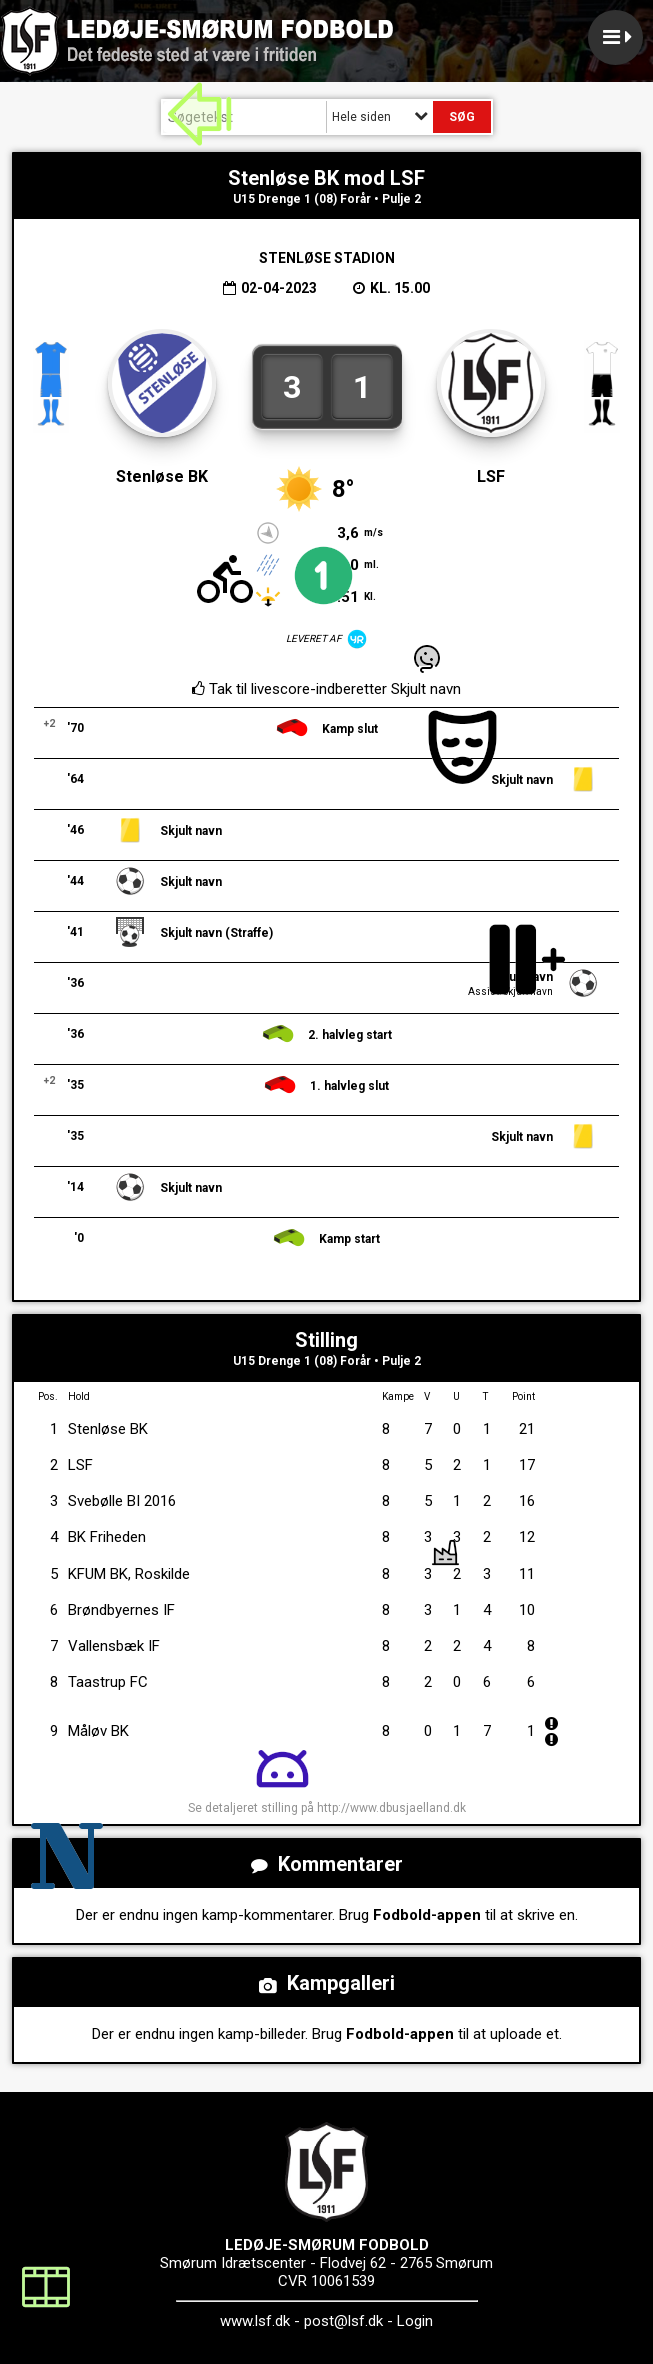 The width and height of the screenshot is (653, 2364). Describe the element at coordinates (445, 1553) in the screenshot. I see `access manufacturing or production settings` at that location.